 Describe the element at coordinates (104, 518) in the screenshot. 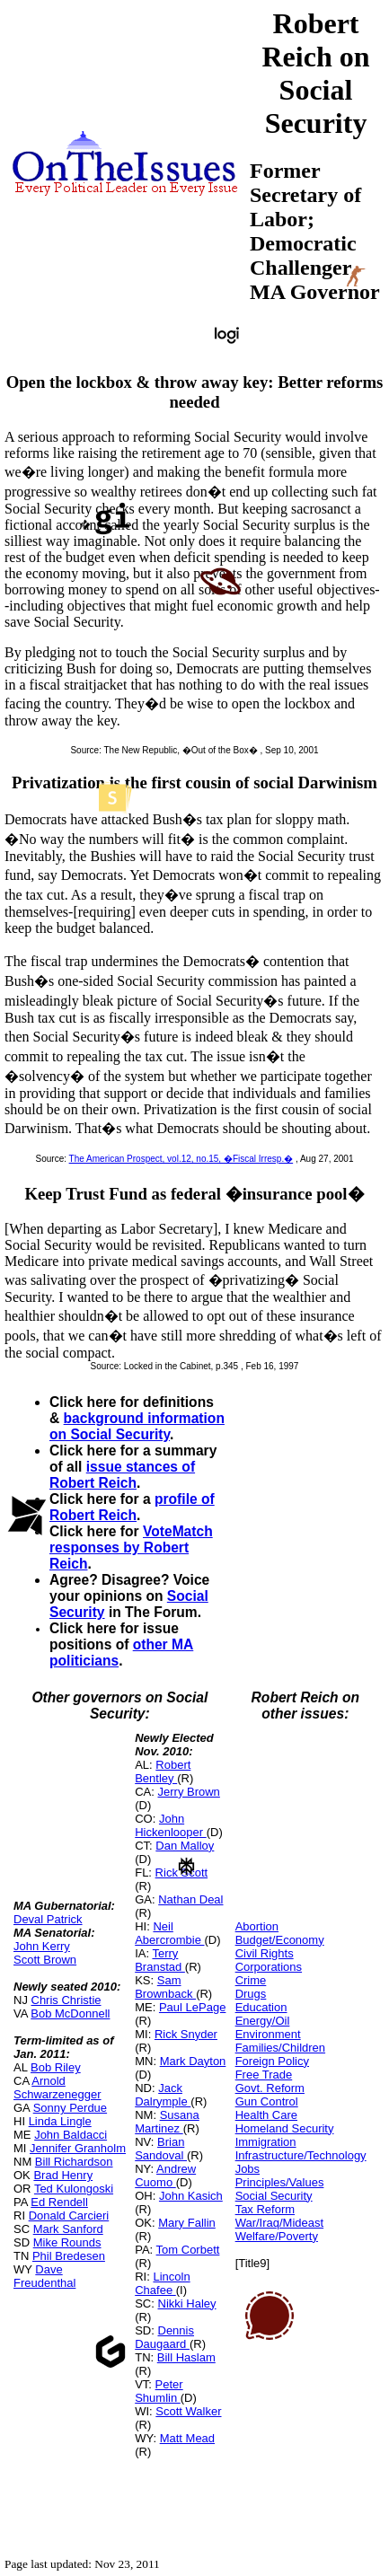

I see `visit gitignore.io website` at that location.